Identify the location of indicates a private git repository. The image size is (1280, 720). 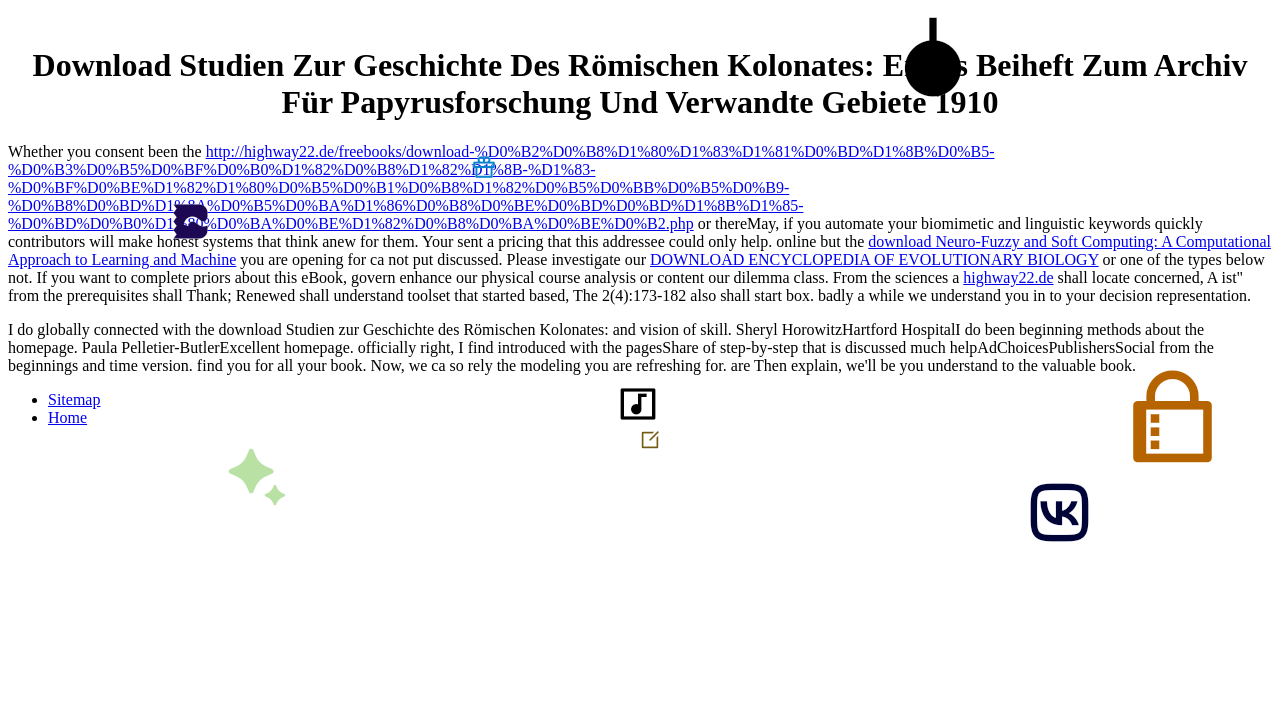
(1172, 418).